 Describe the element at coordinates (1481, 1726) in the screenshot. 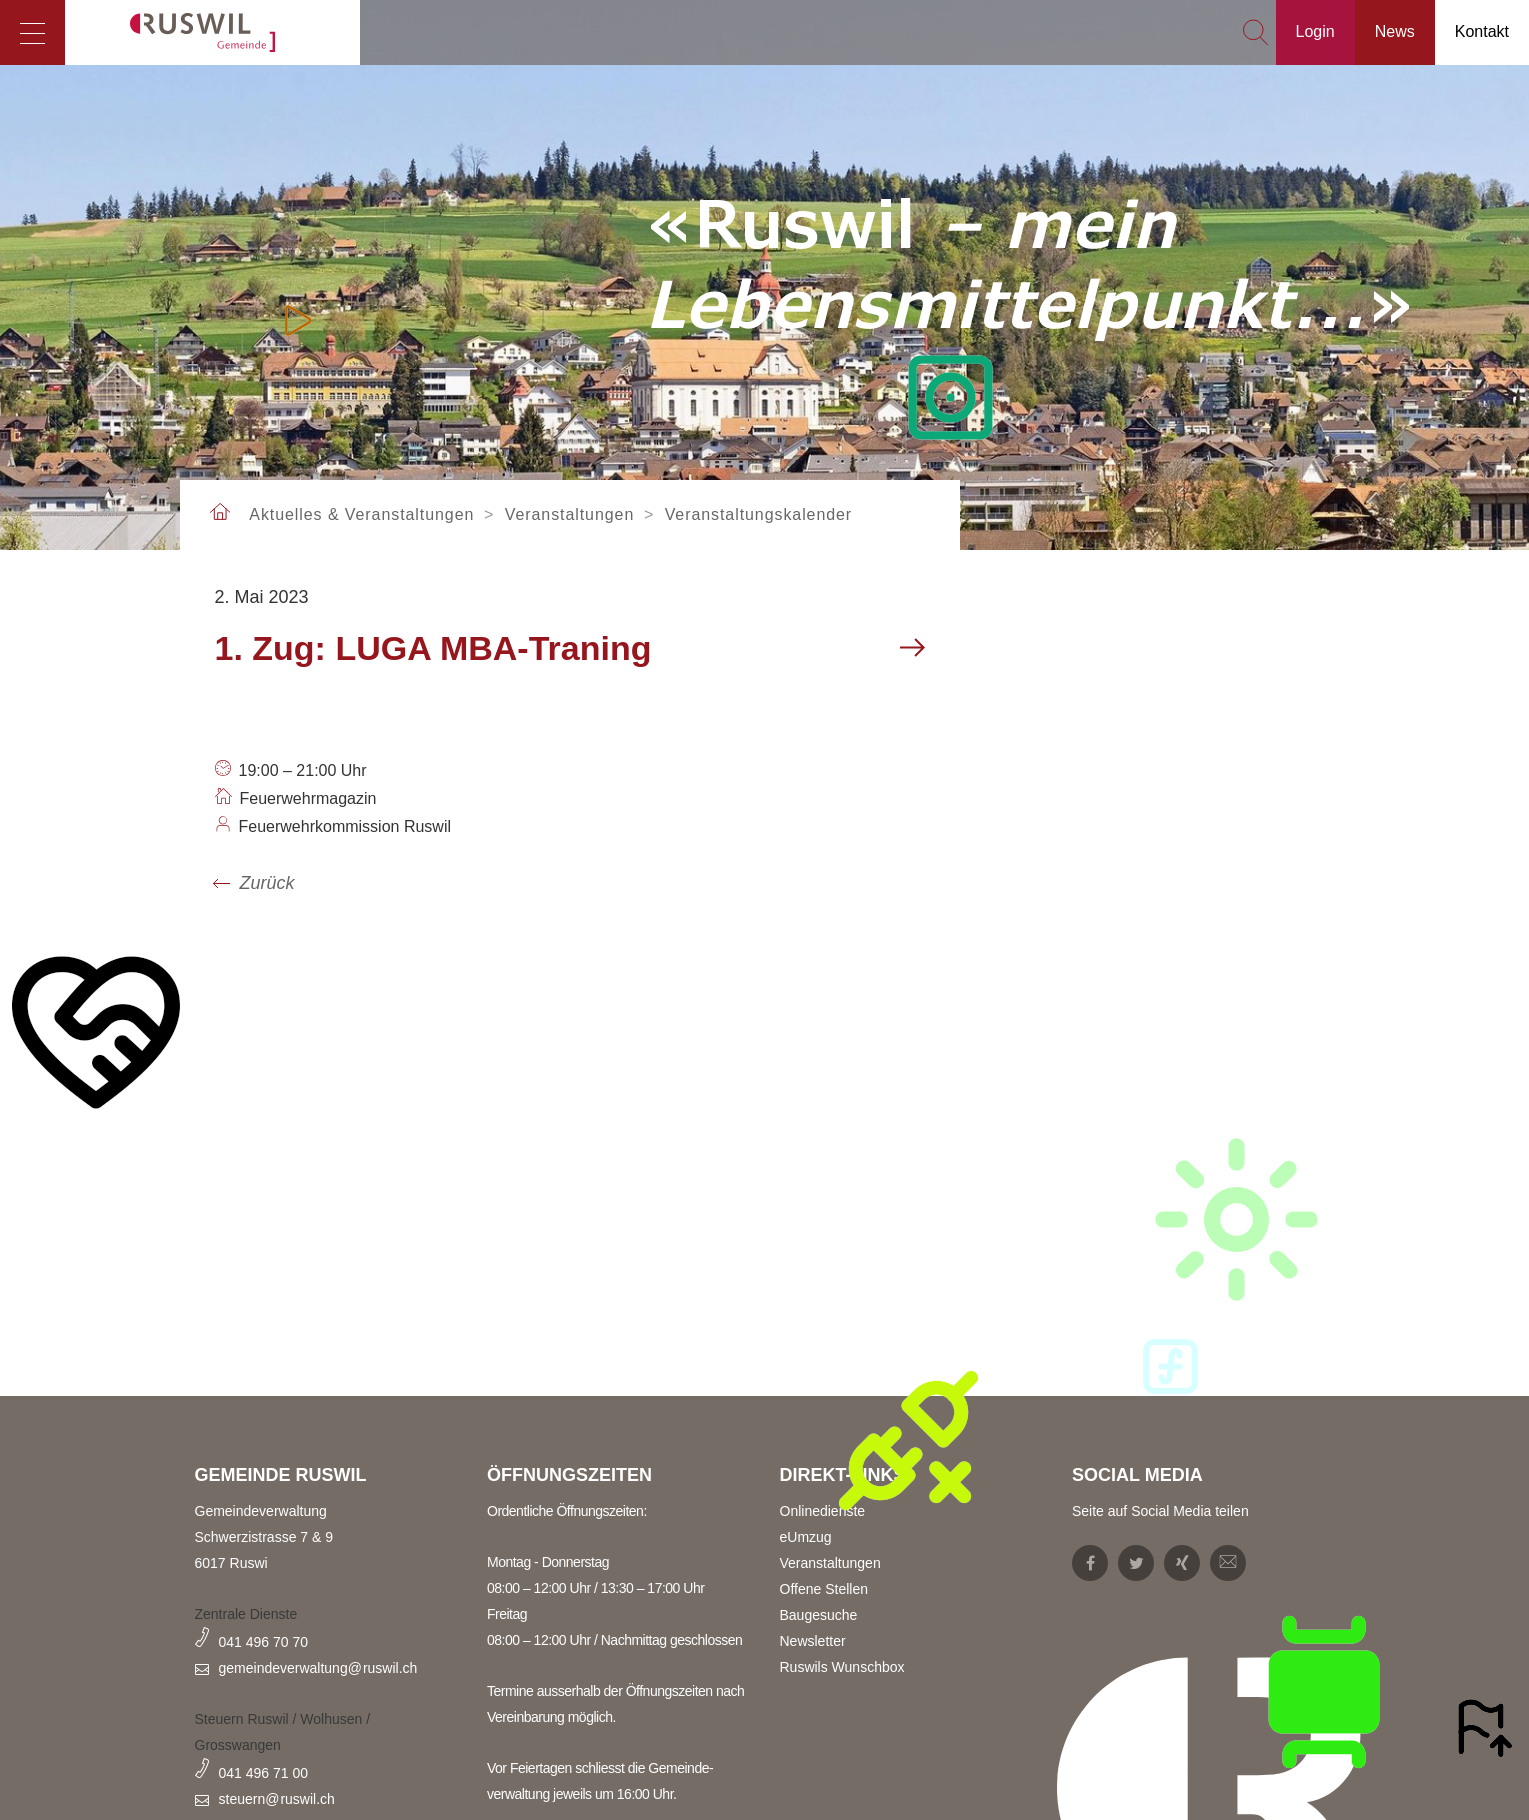

I see `upload or submit a flag report` at that location.